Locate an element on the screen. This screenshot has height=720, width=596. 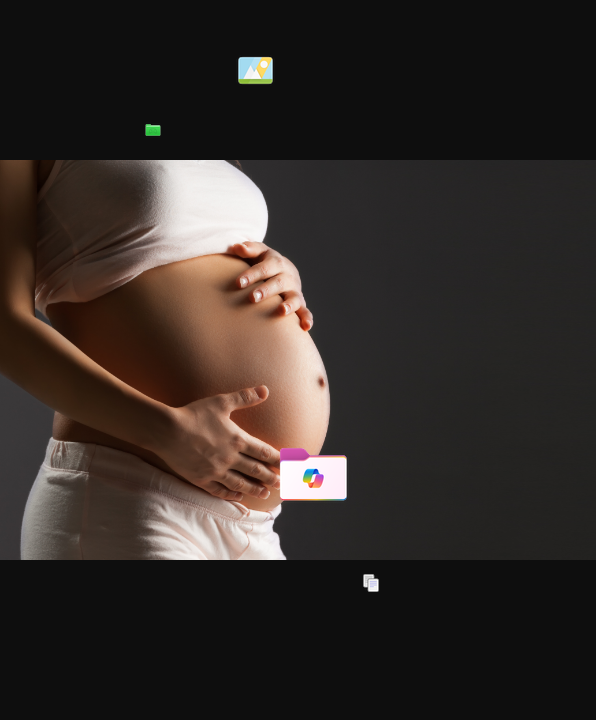
open graphics applications folder is located at coordinates (255, 70).